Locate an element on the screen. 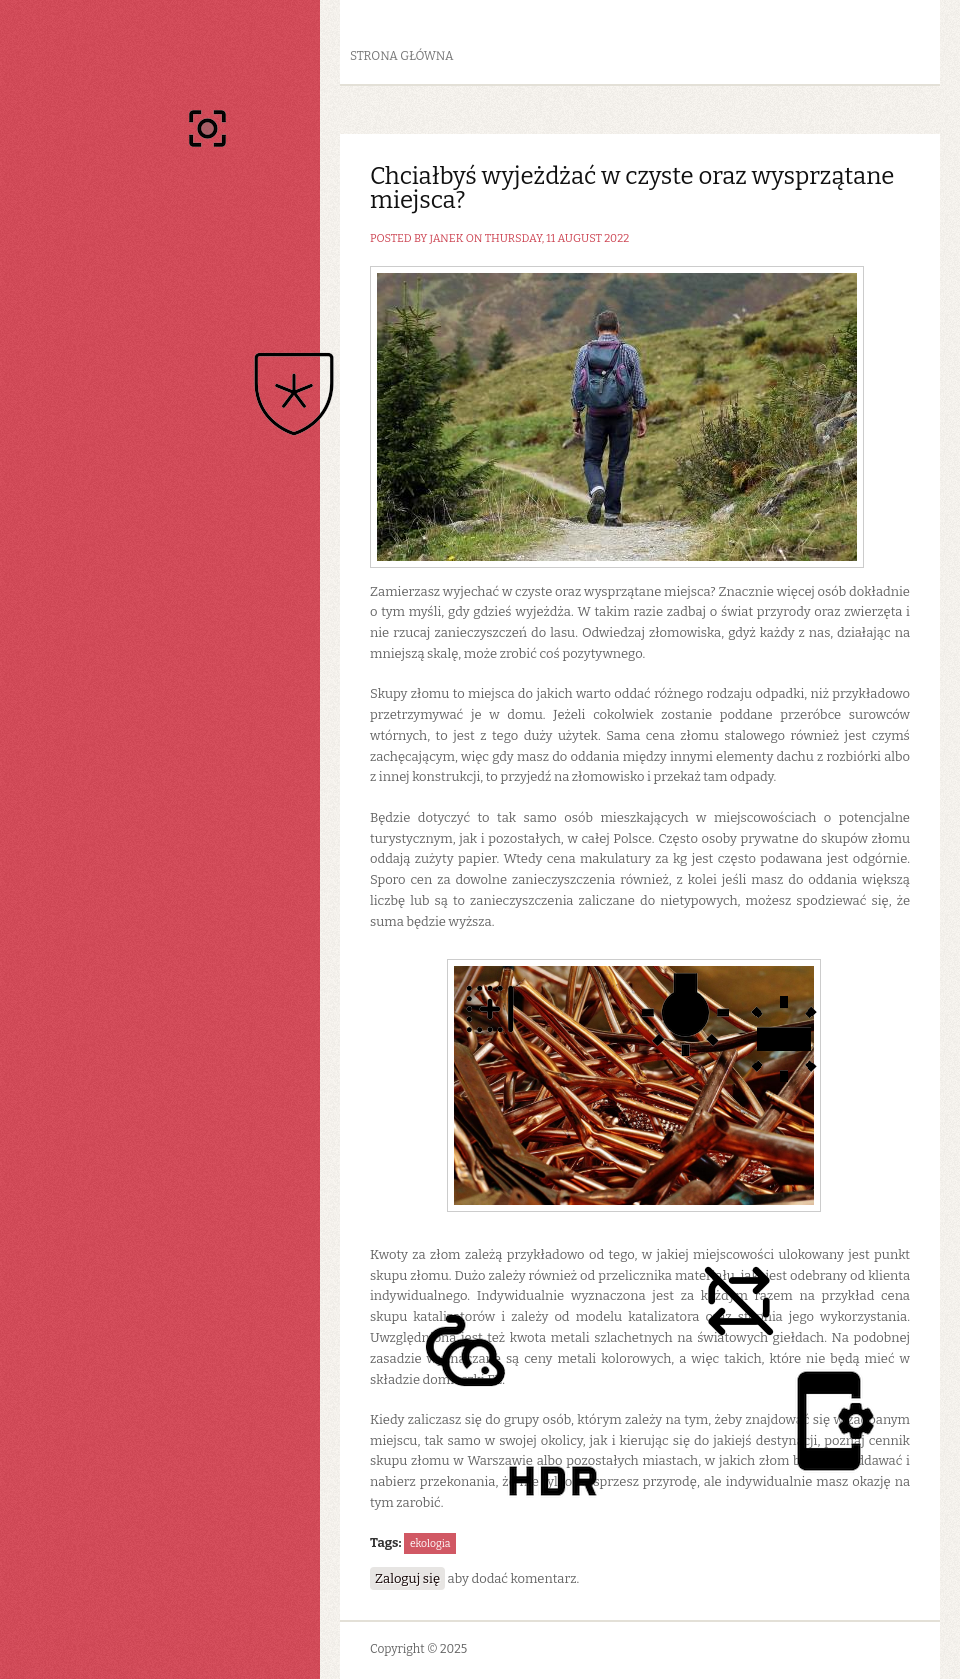  adjust incandescent light settings is located at coordinates (685, 1012).